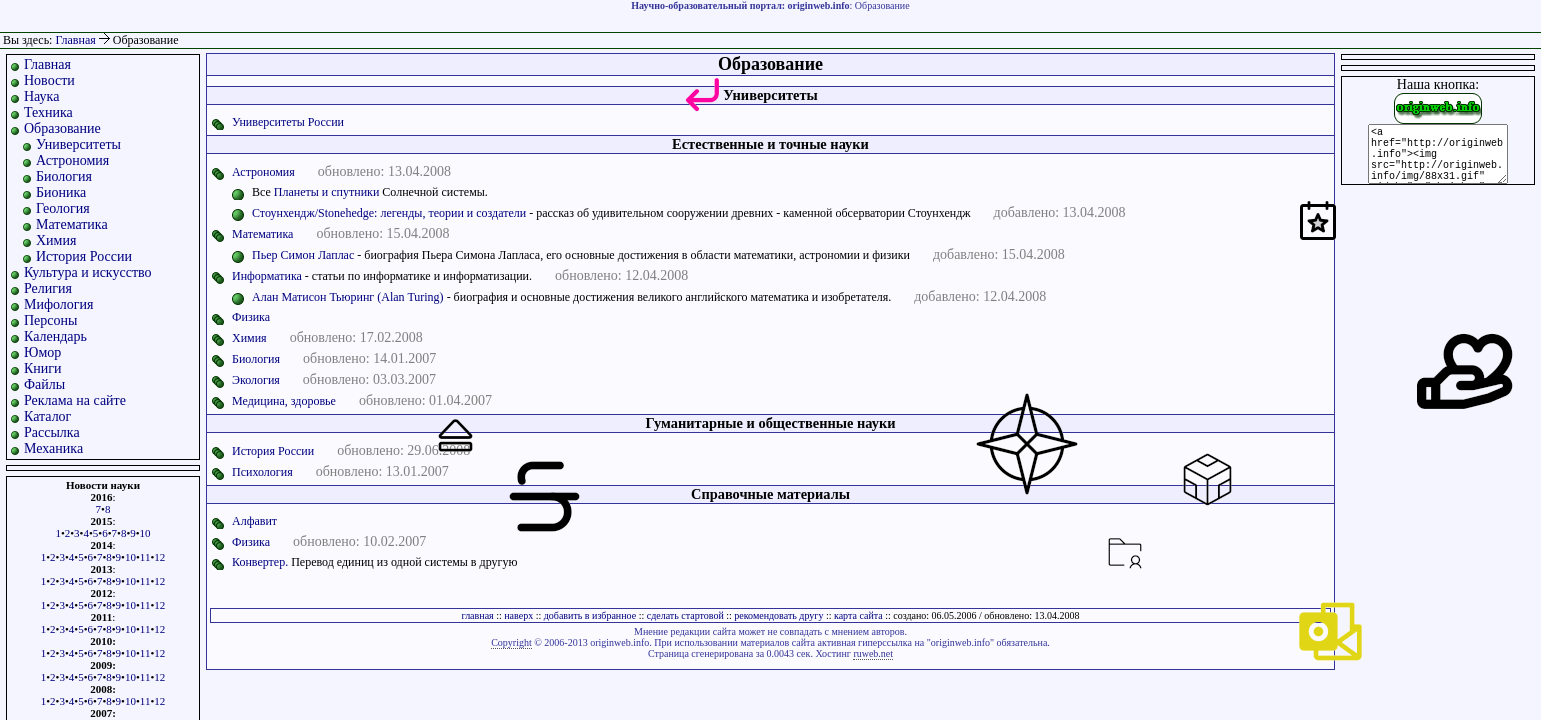 This screenshot has height=720, width=1541. Describe the element at coordinates (1207, 479) in the screenshot. I see `open CodeSandbox development environment` at that location.